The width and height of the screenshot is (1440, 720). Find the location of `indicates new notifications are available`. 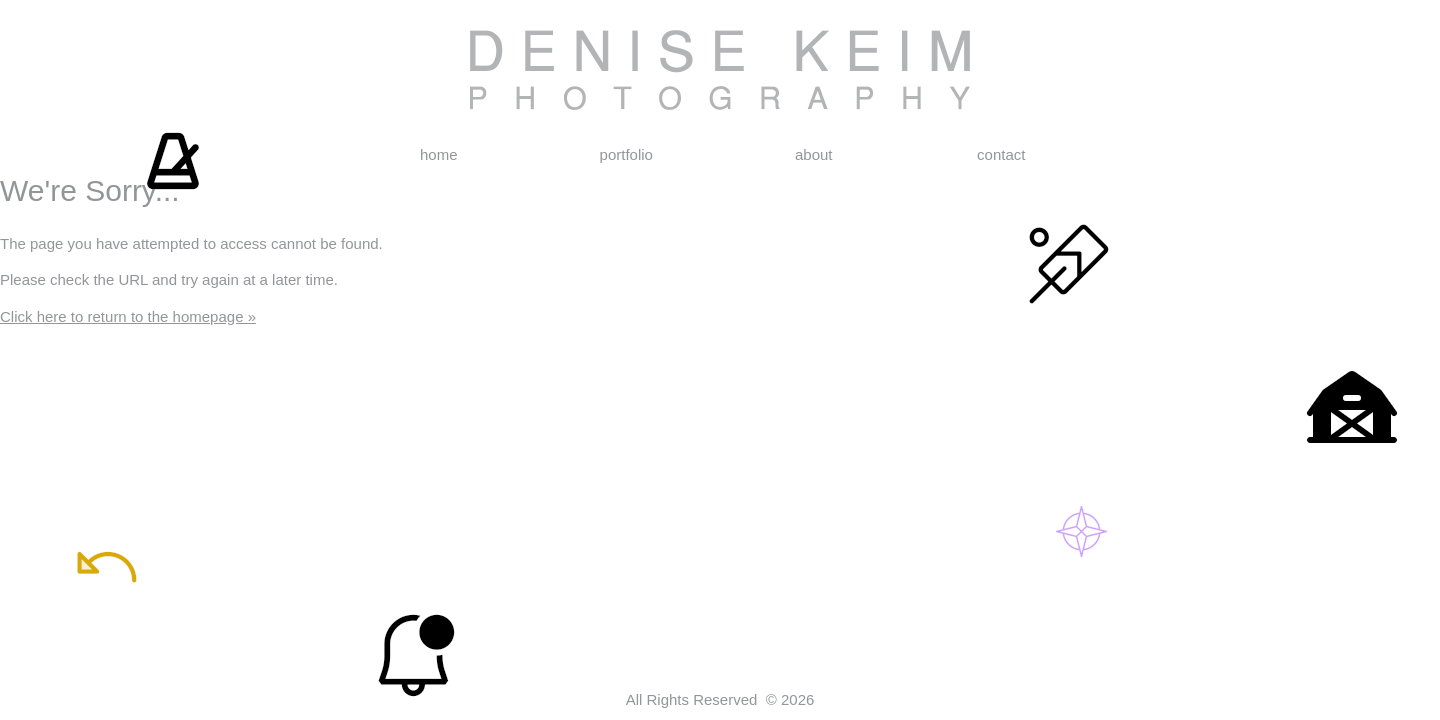

indicates new notifications are available is located at coordinates (413, 655).